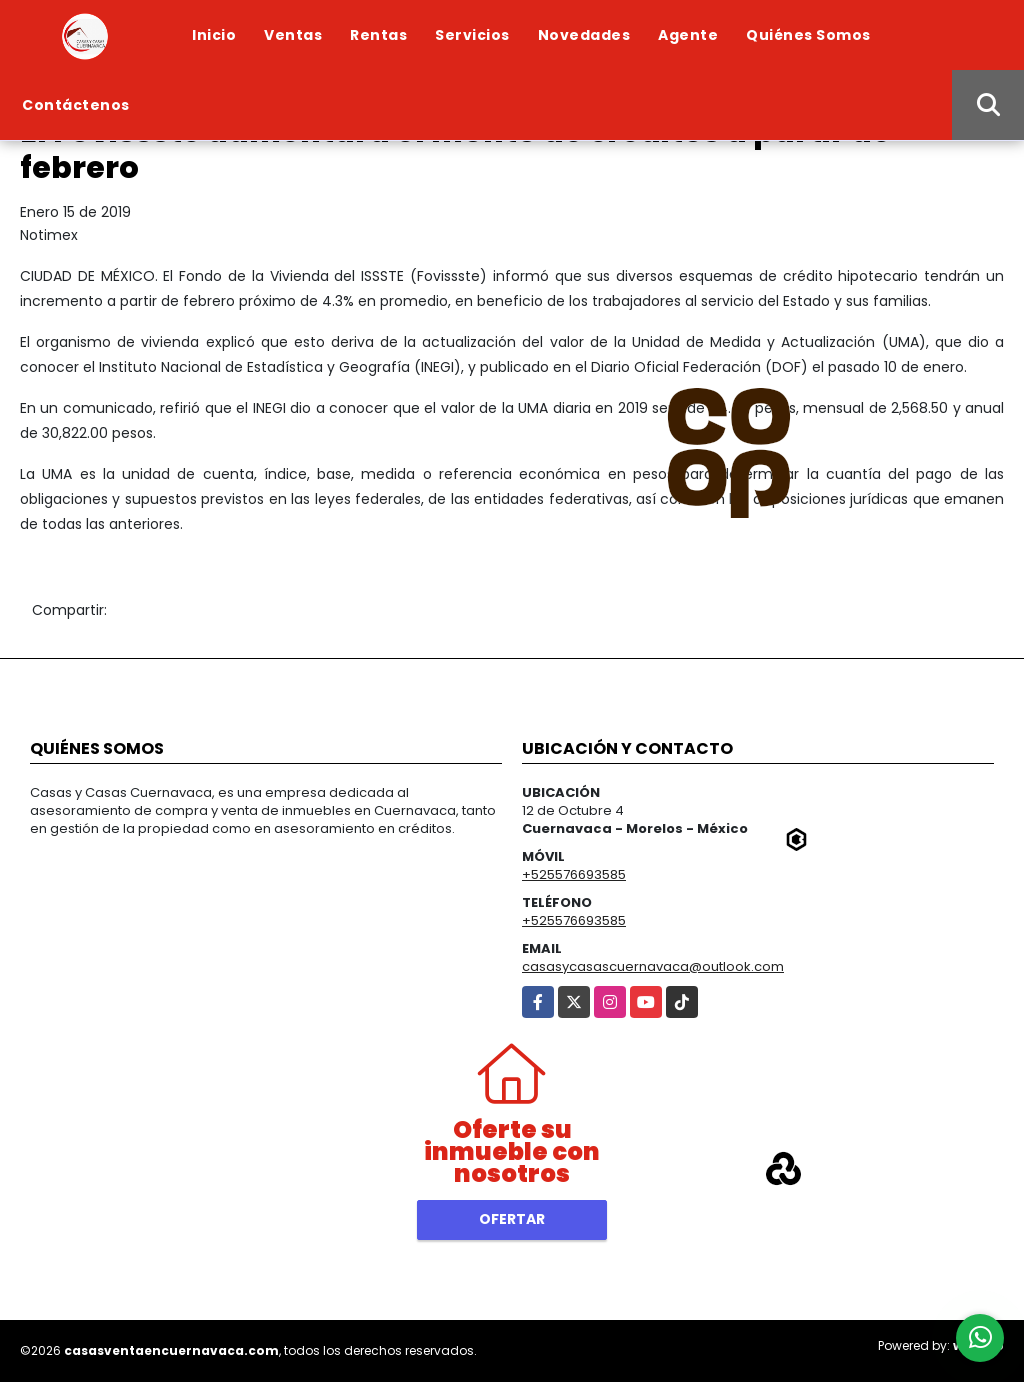 This screenshot has height=1382, width=1024. What do you see at coordinates (783, 1168) in the screenshot?
I see `rclone cloud sync application` at bounding box center [783, 1168].